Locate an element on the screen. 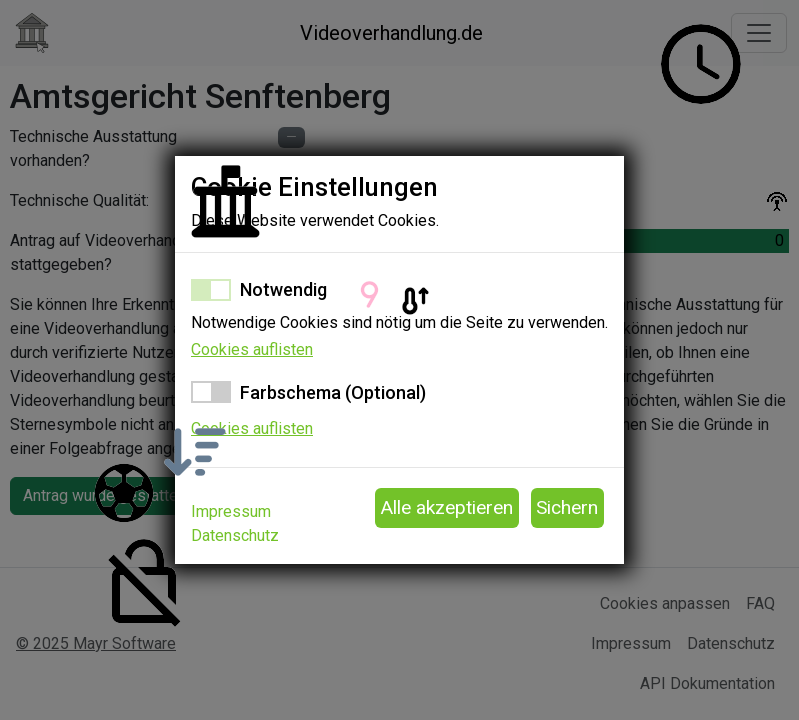 This screenshot has width=799, height=720. indicates an unencrypted or insecure email connection is located at coordinates (144, 583).